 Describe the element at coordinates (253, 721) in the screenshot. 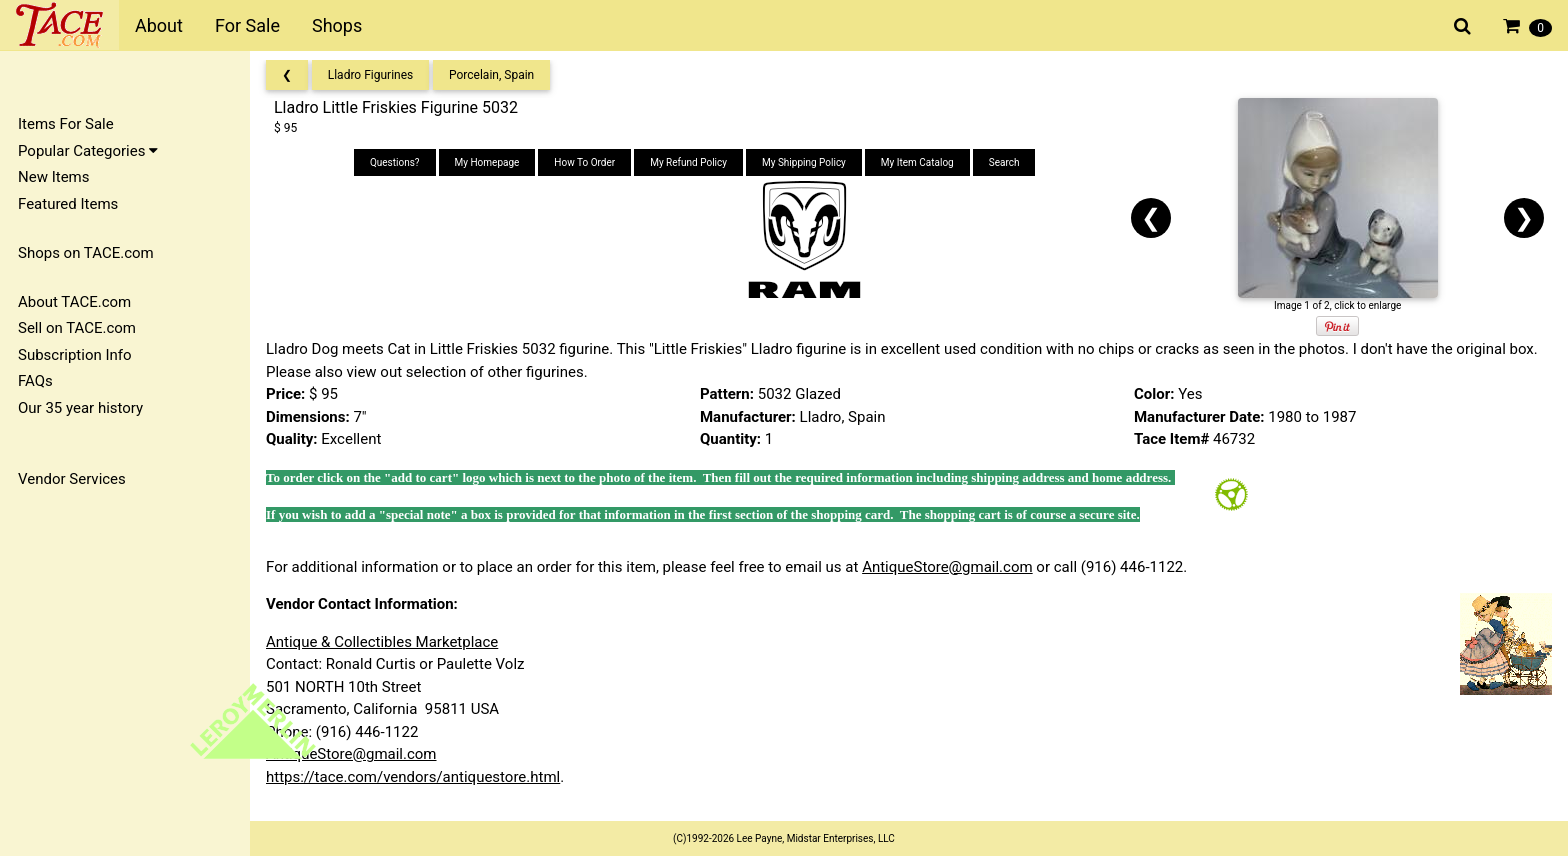

I see `visit the Leroy Merlin website or app` at that location.